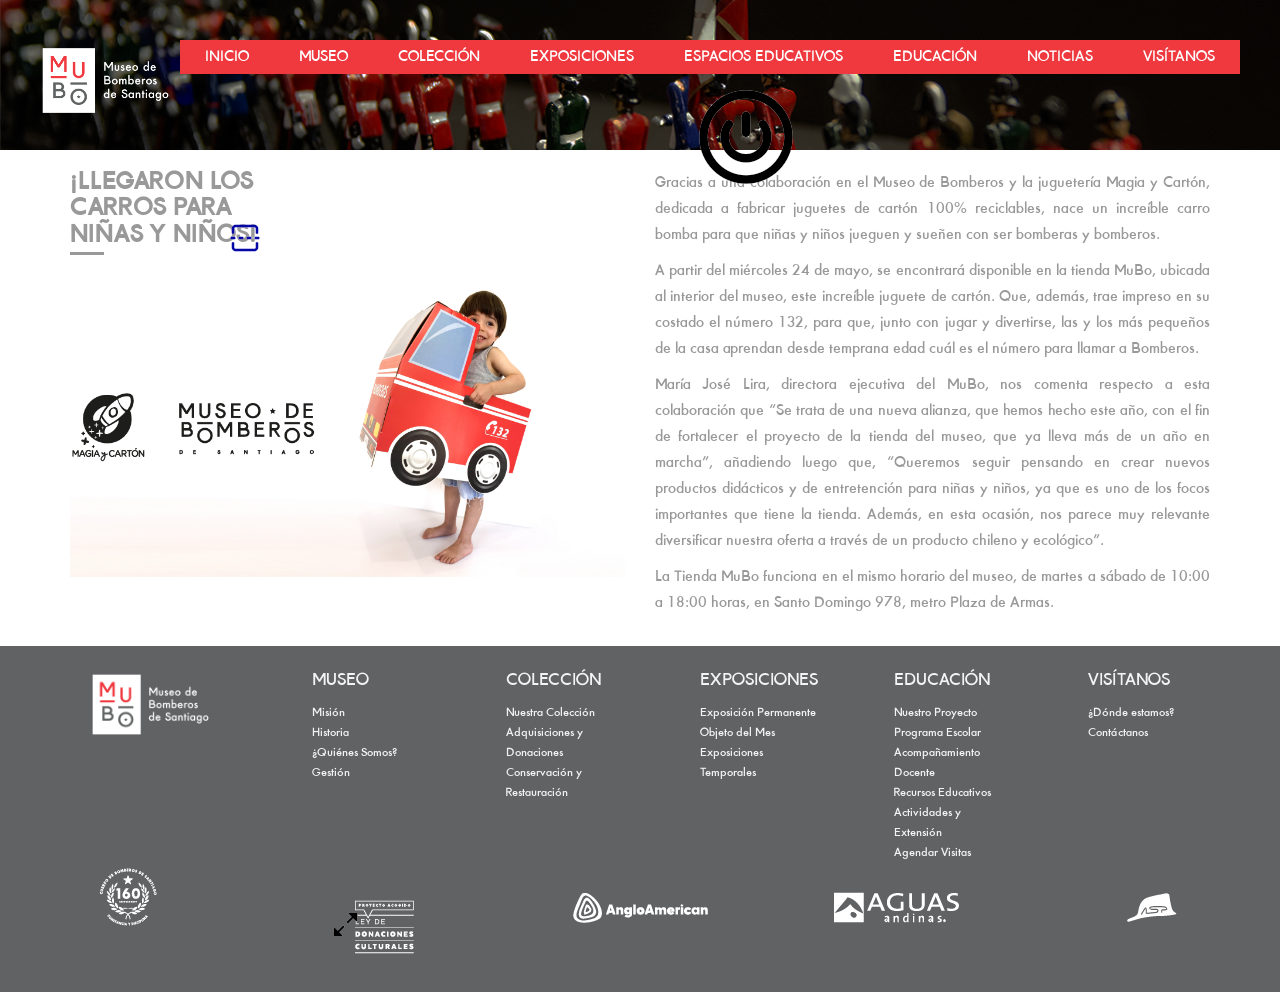 This screenshot has height=992, width=1280. Describe the element at coordinates (245, 238) in the screenshot. I see `flip image vertically` at that location.